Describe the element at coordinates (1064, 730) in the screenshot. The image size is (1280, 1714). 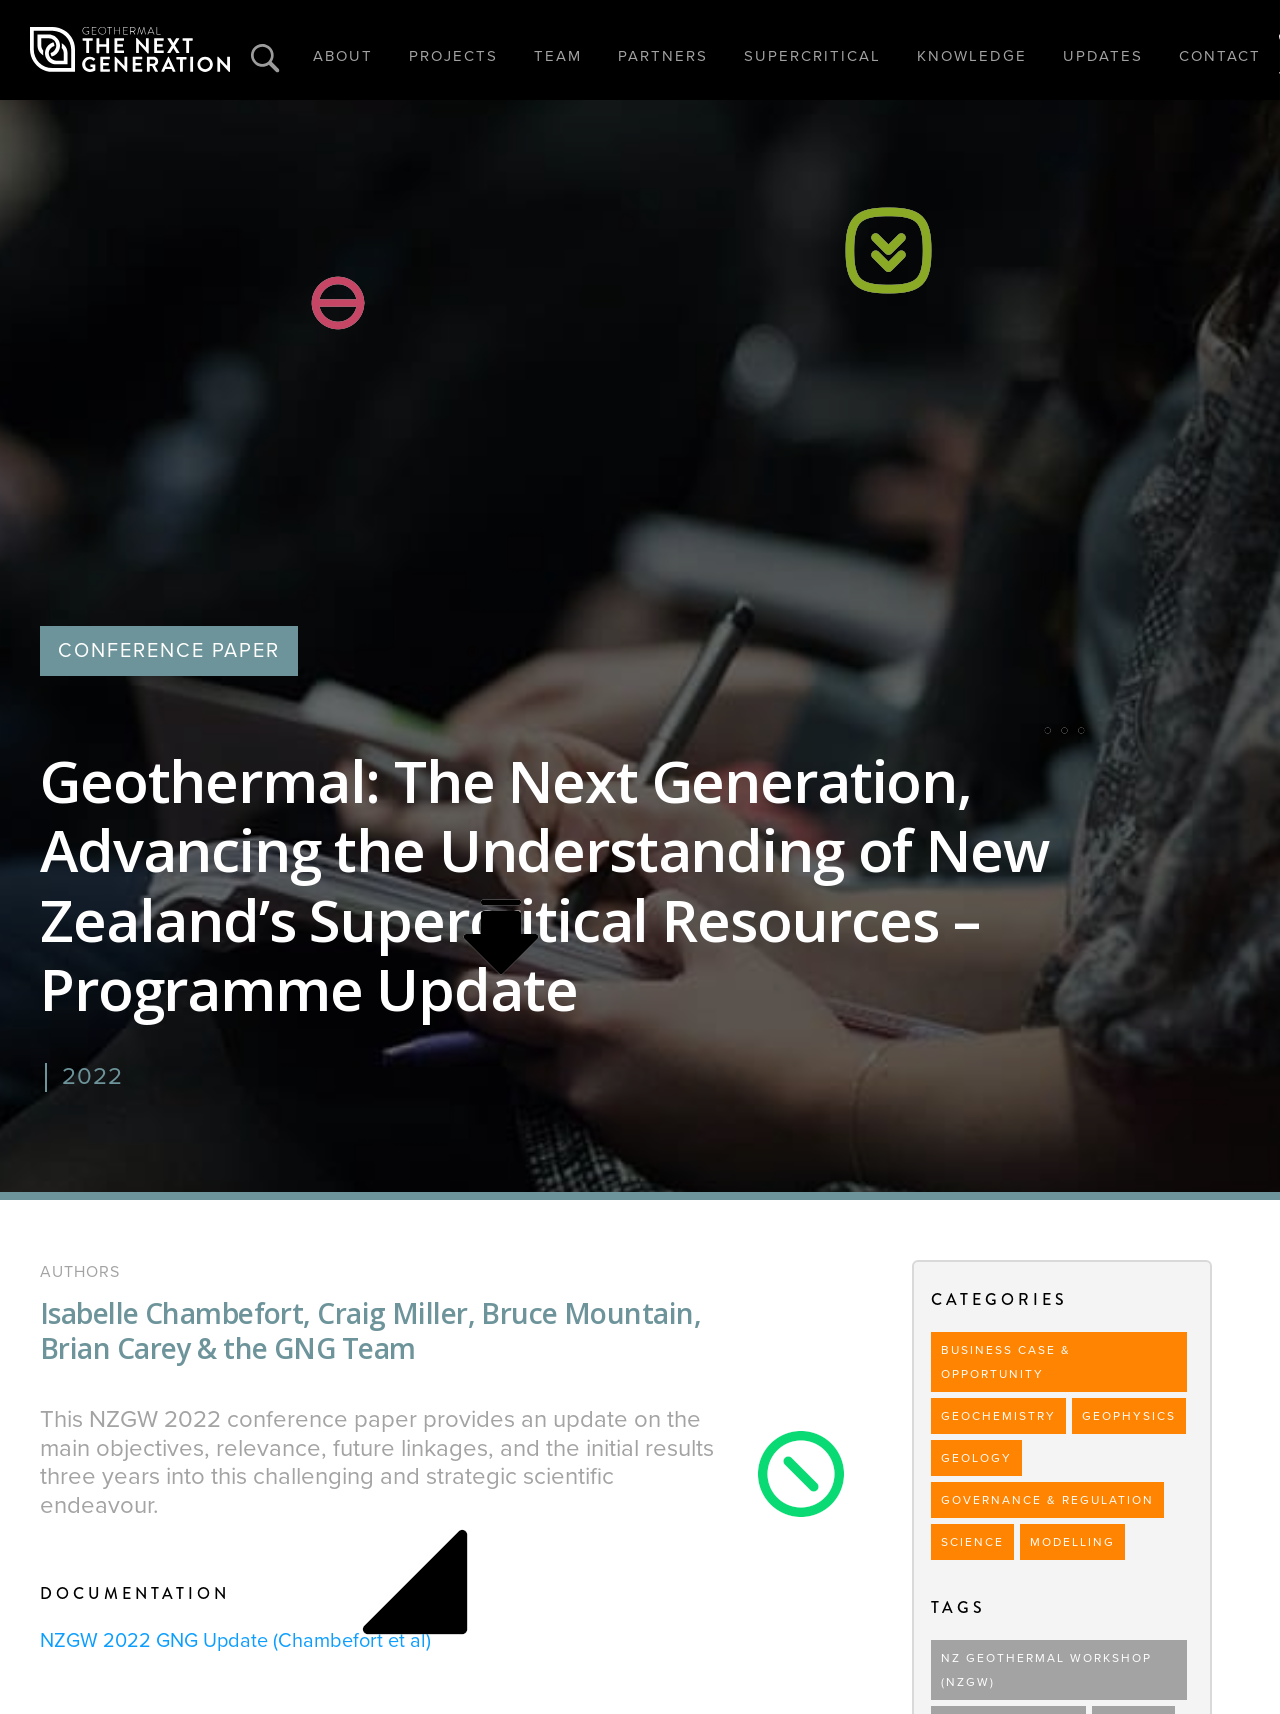
I see `open more options menu` at that location.